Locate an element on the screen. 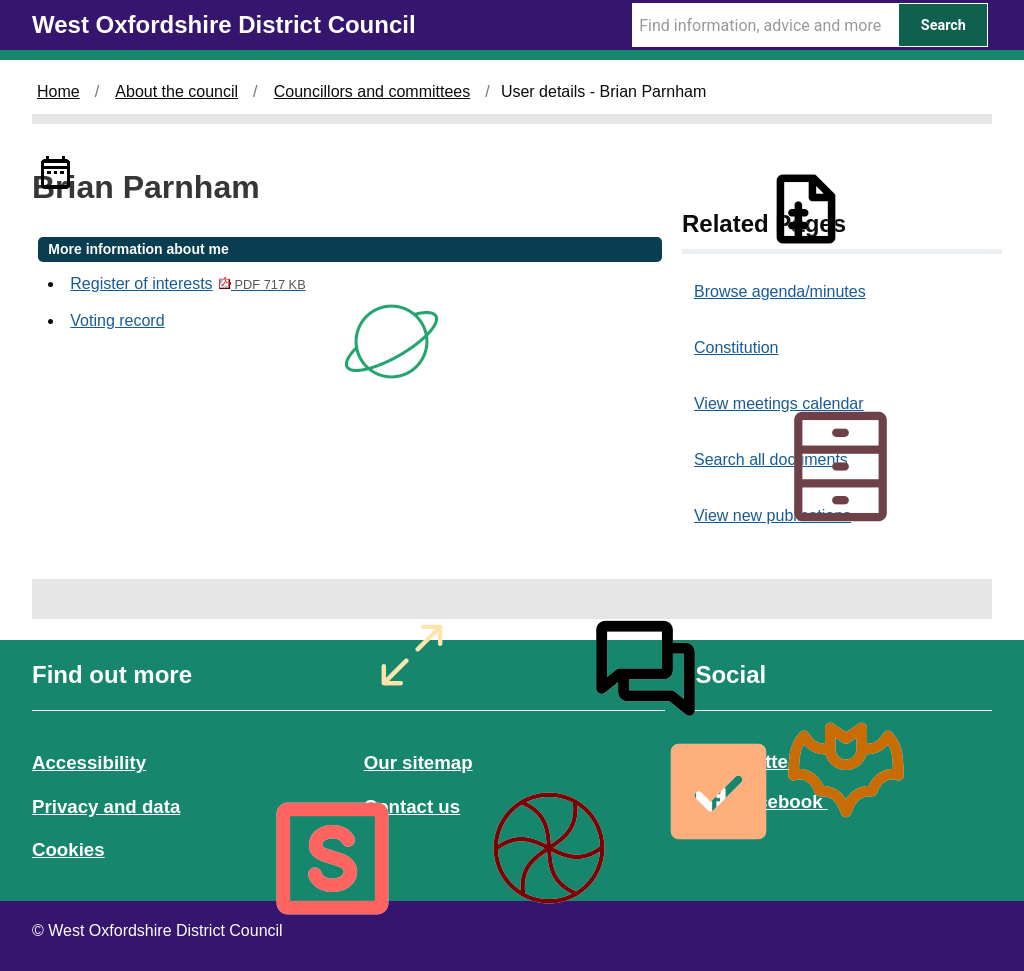 The image size is (1024, 971). explore global or worldwide content is located at coordinates (391, 341).